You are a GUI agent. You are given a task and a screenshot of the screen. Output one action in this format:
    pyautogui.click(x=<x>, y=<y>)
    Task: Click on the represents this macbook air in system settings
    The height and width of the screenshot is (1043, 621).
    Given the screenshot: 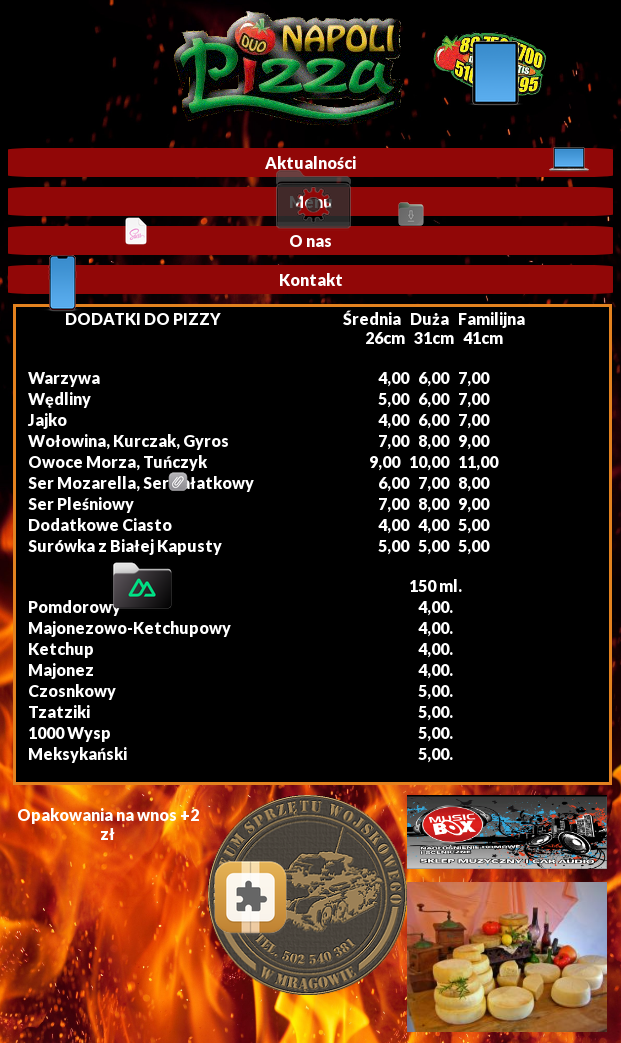 What is the action you would take?
    pyautogui.click(x=569, y=156)
    